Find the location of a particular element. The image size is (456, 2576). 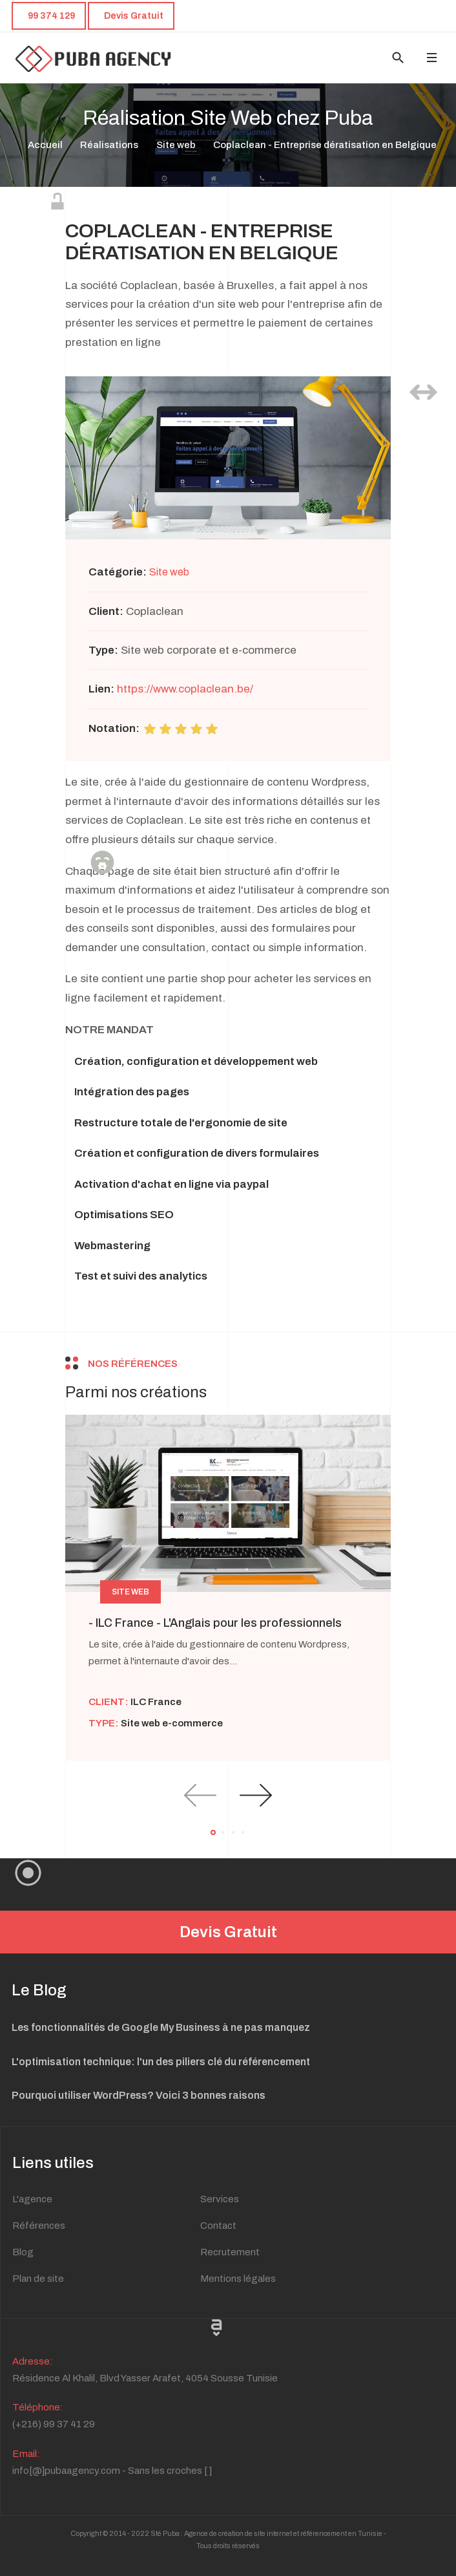

insert text at cursor position is located at coordinates (216, 2328).